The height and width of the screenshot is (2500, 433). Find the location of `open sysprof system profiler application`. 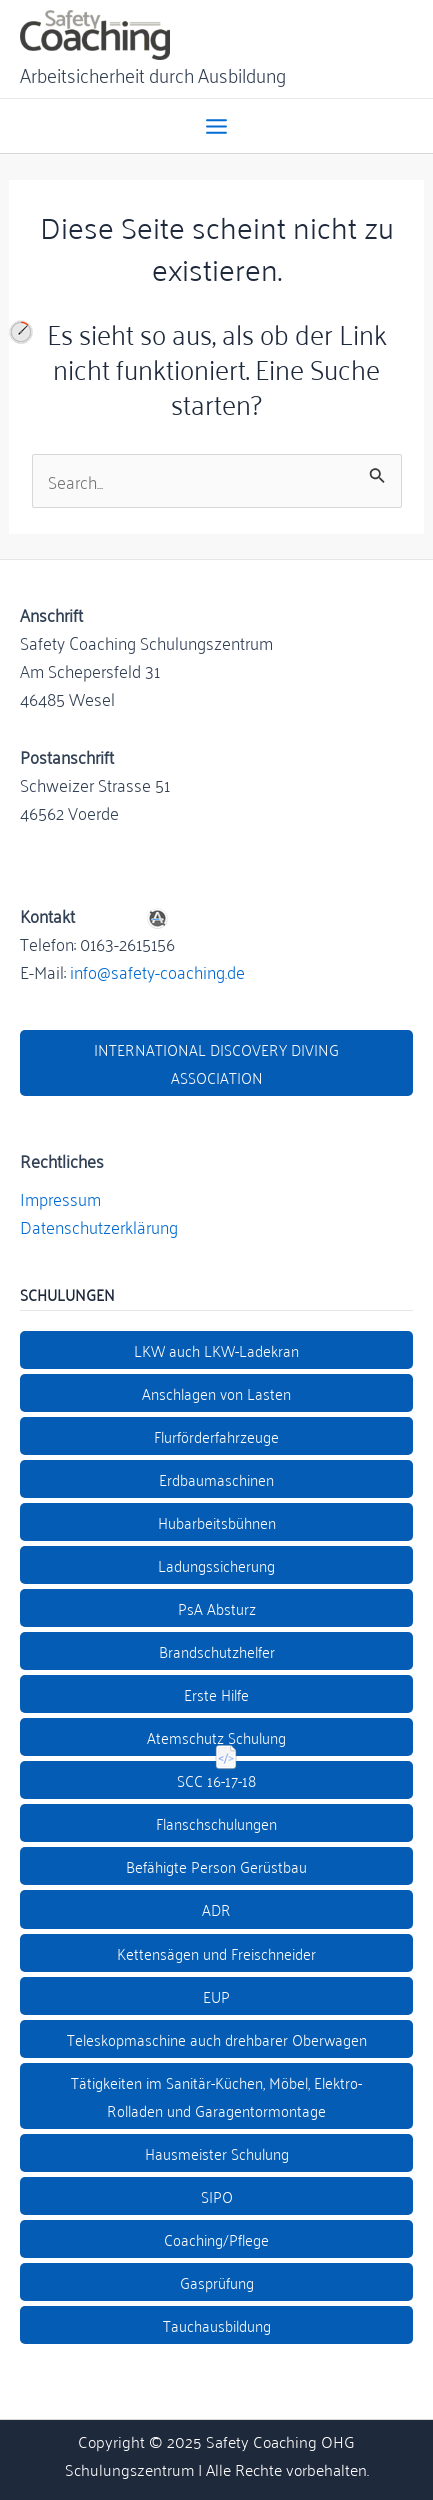

open sysprof system profiler application is located at coordinates (21, 332).